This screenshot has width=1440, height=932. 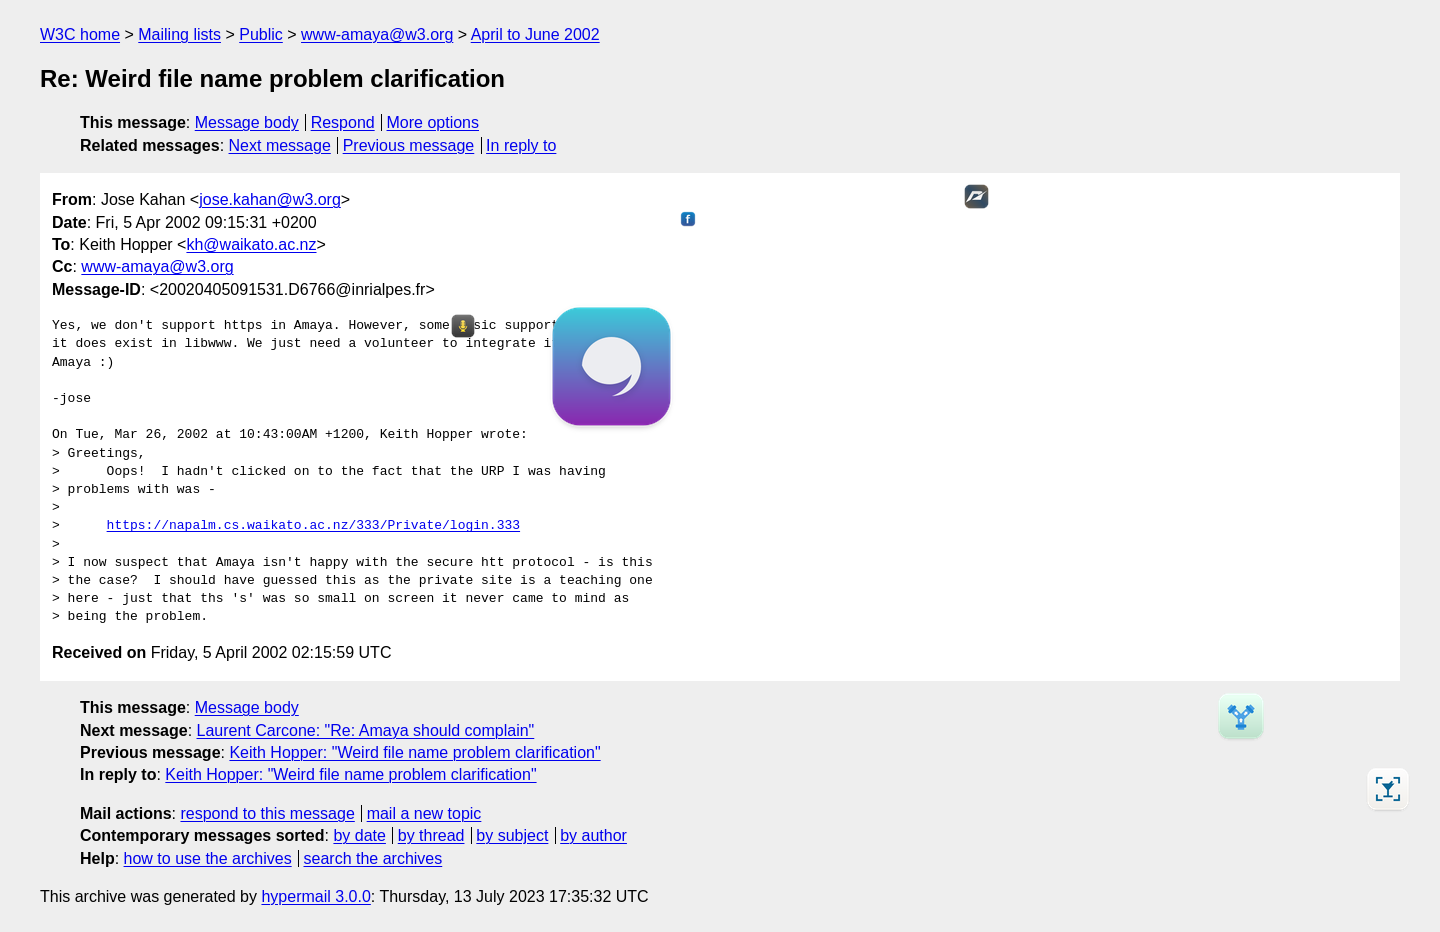 I want to click on open facebook in browser, so click(x=688, y=219).